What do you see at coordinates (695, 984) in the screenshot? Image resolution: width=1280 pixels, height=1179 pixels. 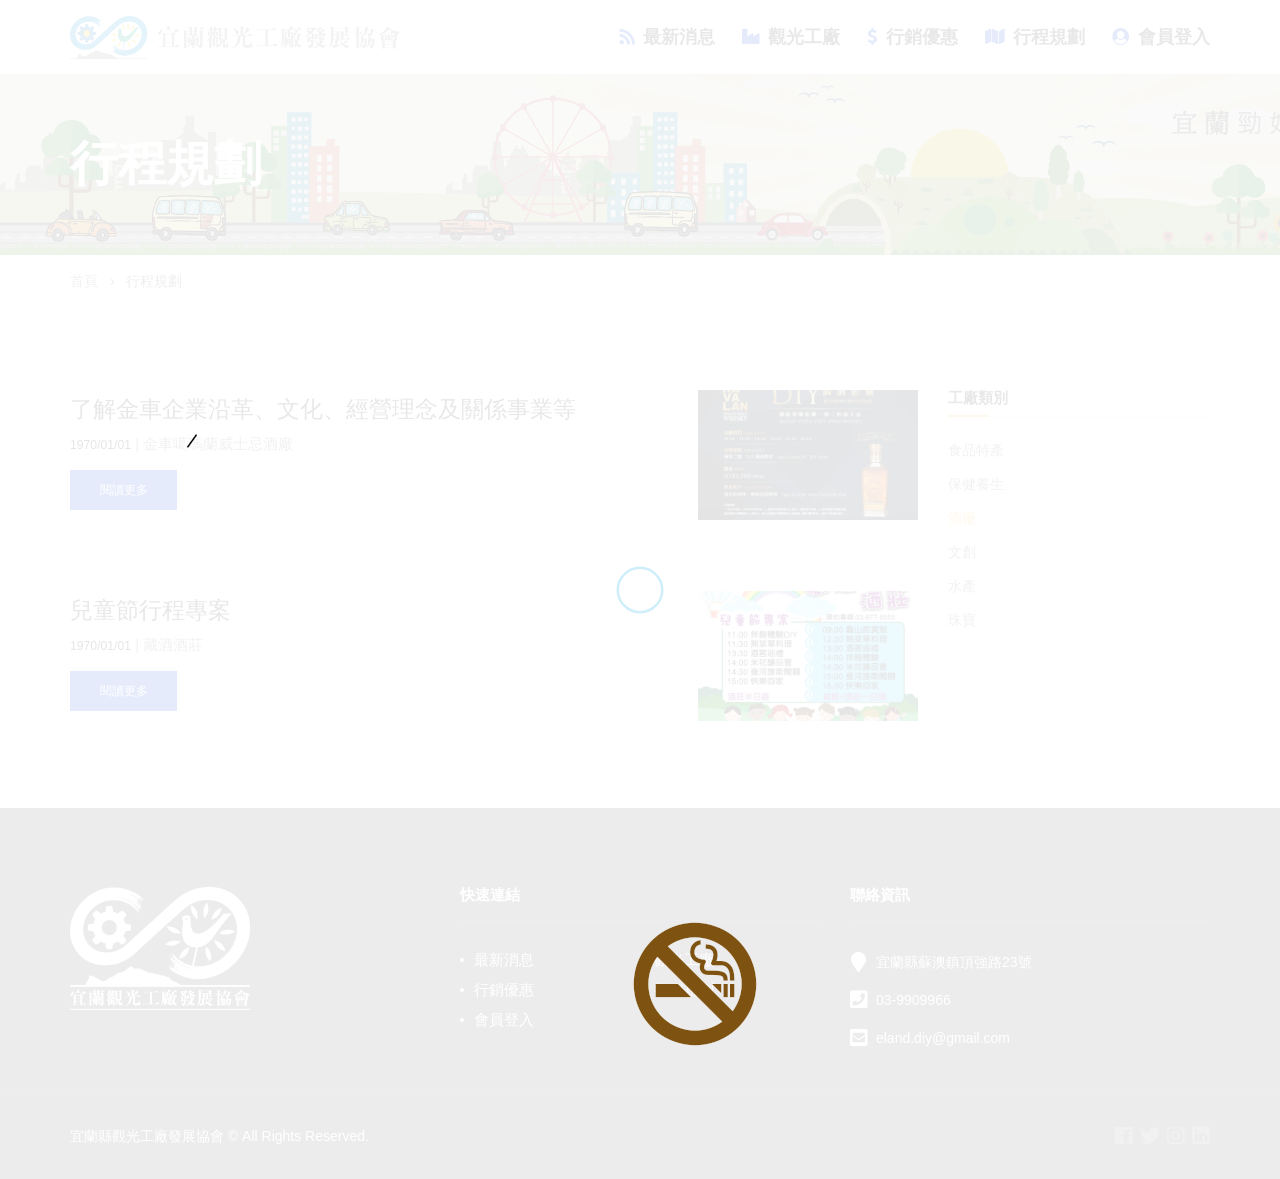 I see `indicates a no smoking zone or policy` at bounding box center [695, 984].